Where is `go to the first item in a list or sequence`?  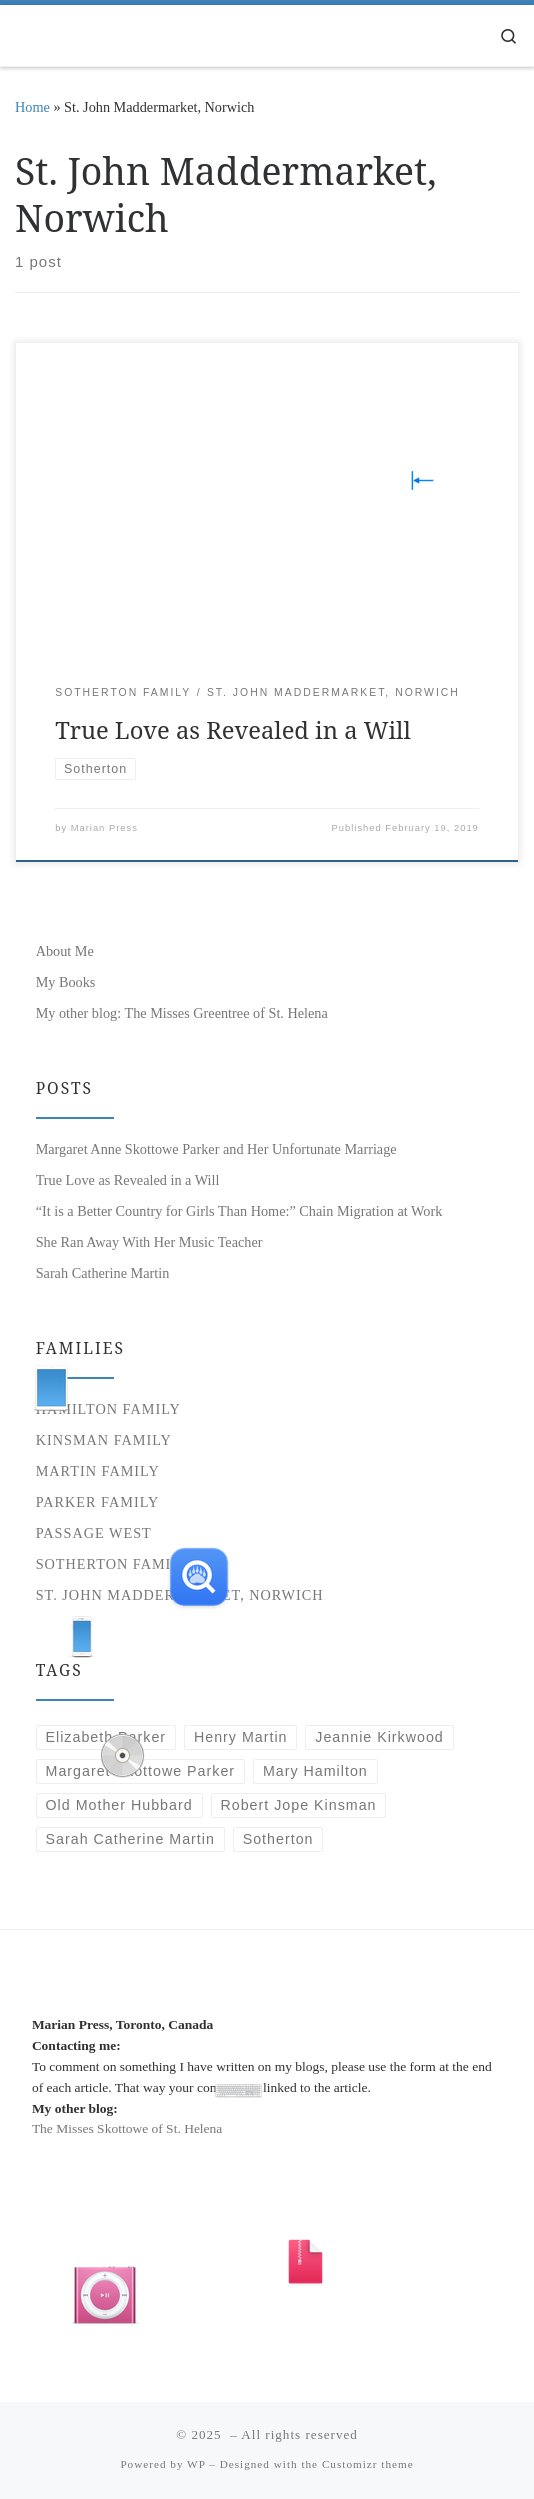
go to the first item in a list or sequence is located at coordinates (422, 480).